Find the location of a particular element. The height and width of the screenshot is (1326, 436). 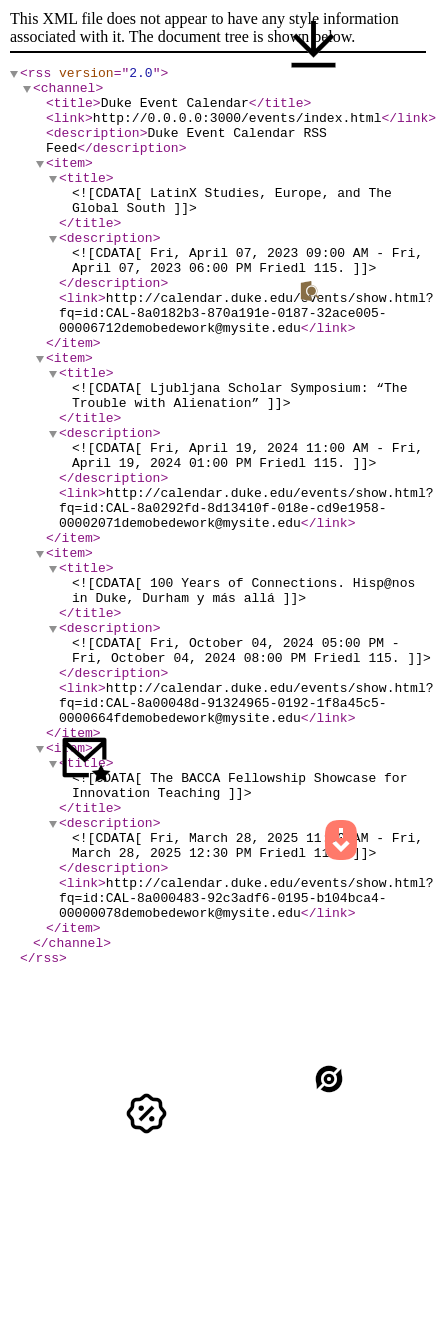

launch honor of kings game is located at coordinates (329, 1079).